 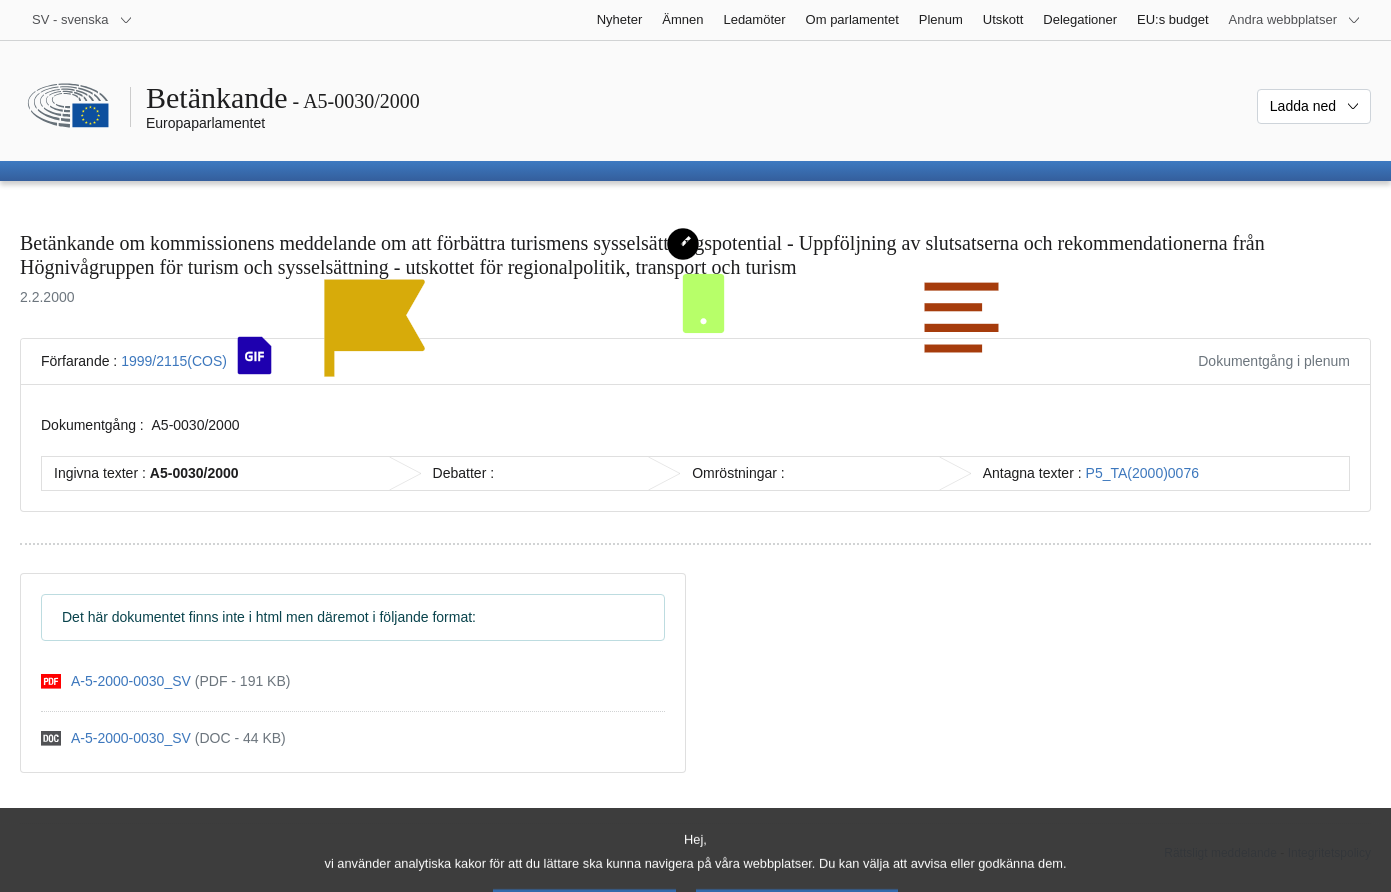 What do you see at coordinates (683, 244) in the screenshot?
I see `start or set a timer` at bounding box center [683, 244].